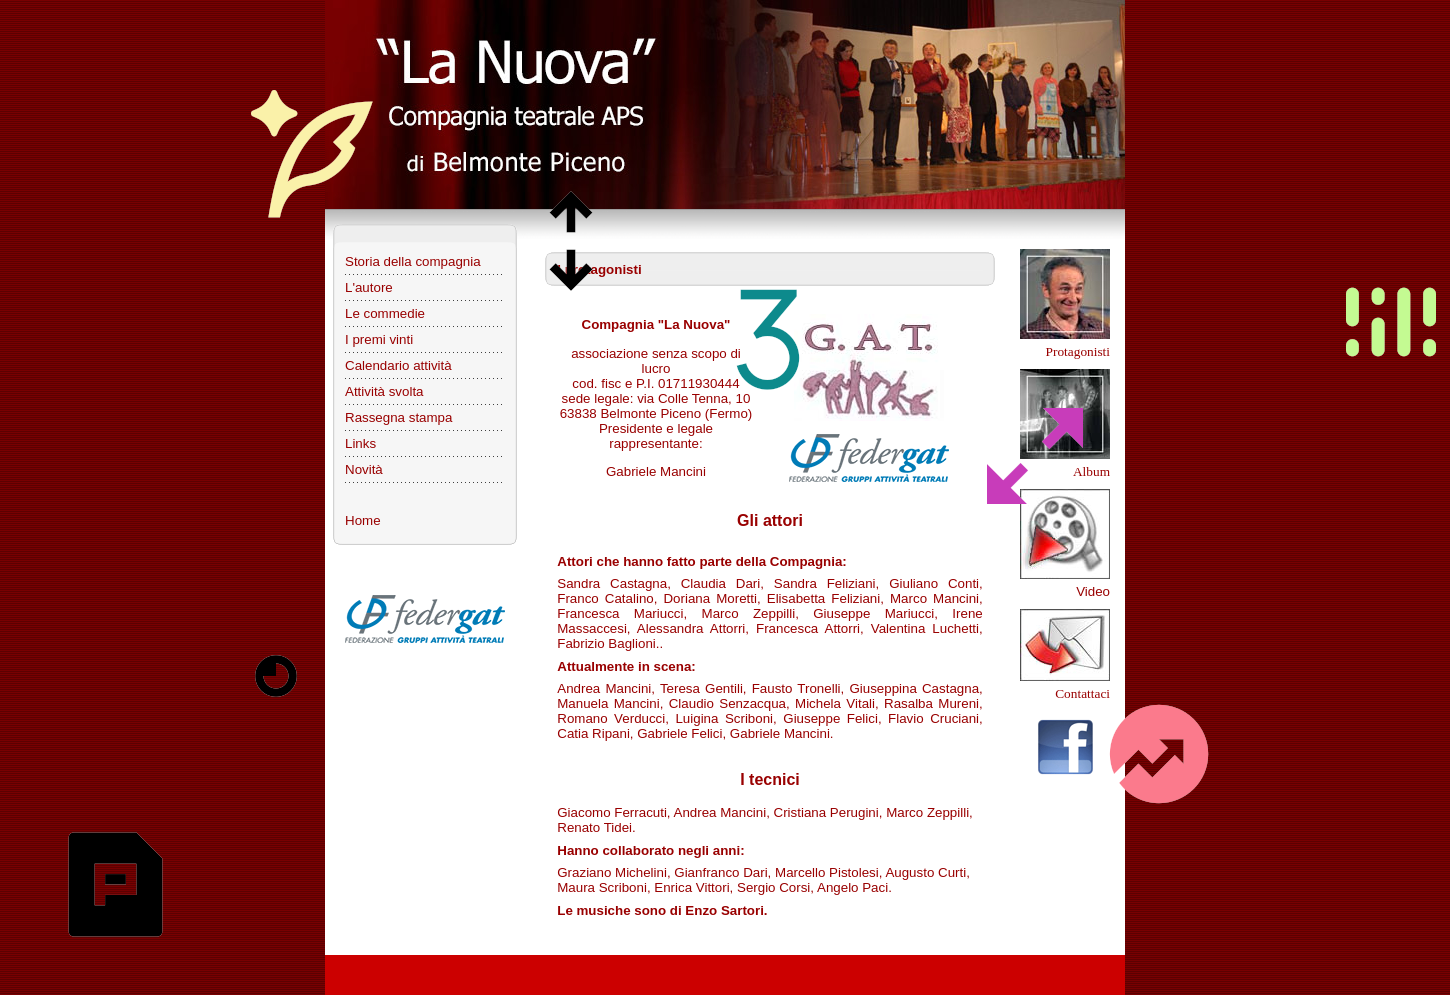 The width and height of the screenshot is (1450, 995). What do you see at coordinates (115, 884) in the screenshot?
I see `open a PowerPoint presentation file` at bounding box center [115, 884].